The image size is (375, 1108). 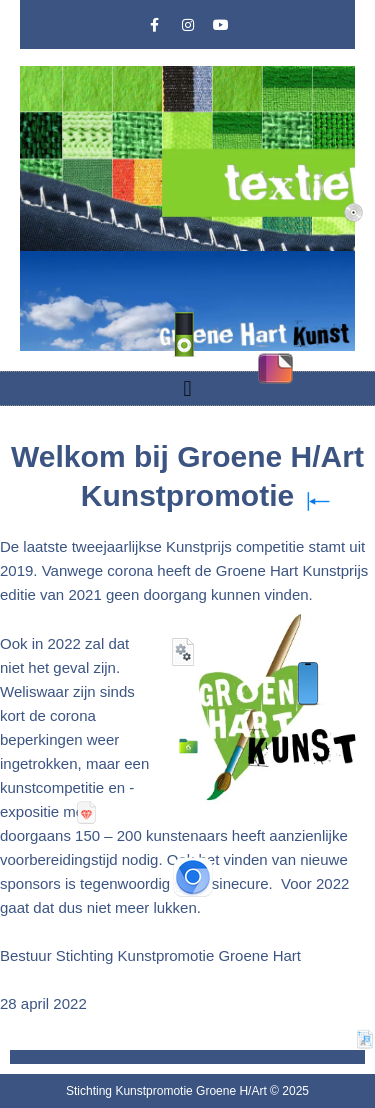 I want to click on open configuration file settings, so click(x=183, y=652).